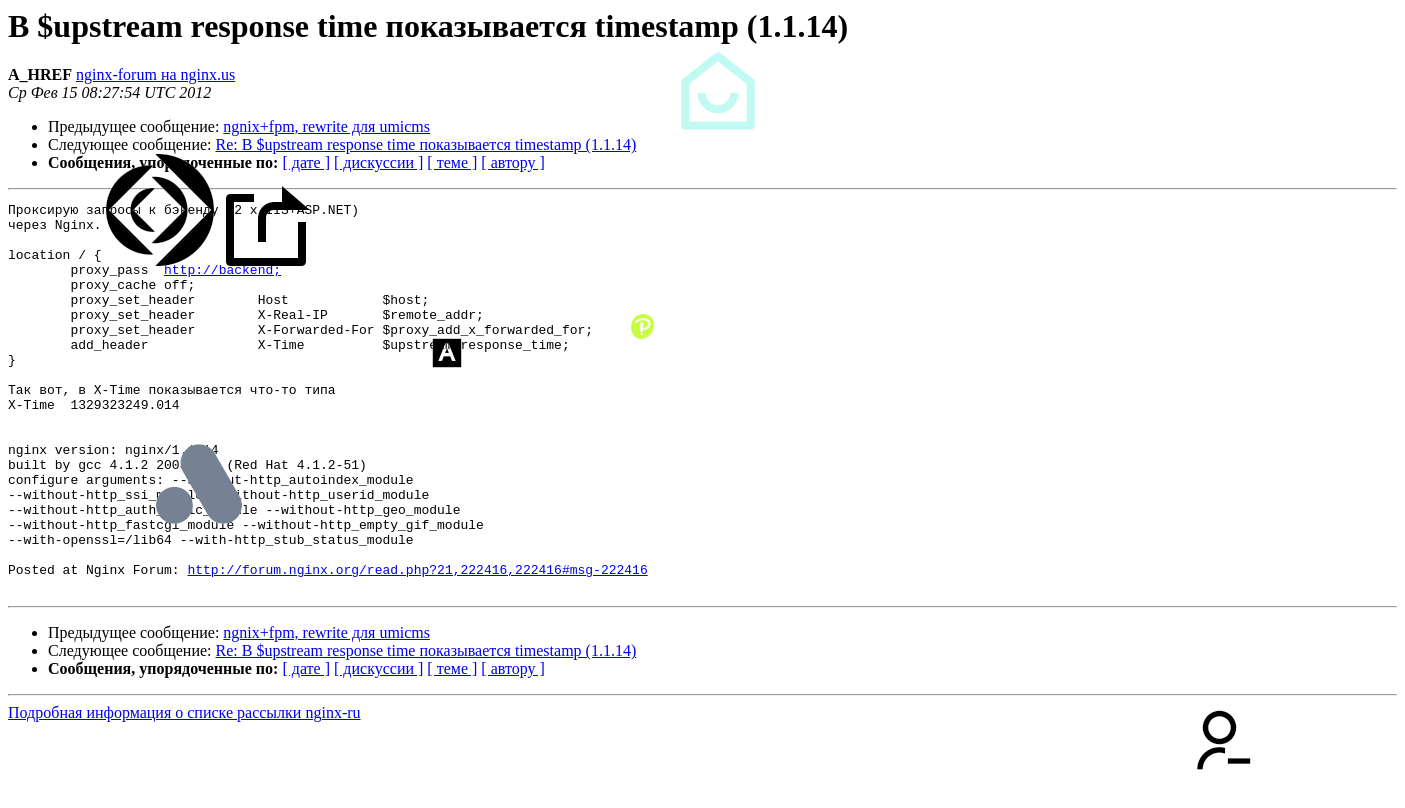 This screenshot has height=808, width=1405. Describe the element at coordinates (718, 93) in the screenshot. I see `return to home screen` at that location.